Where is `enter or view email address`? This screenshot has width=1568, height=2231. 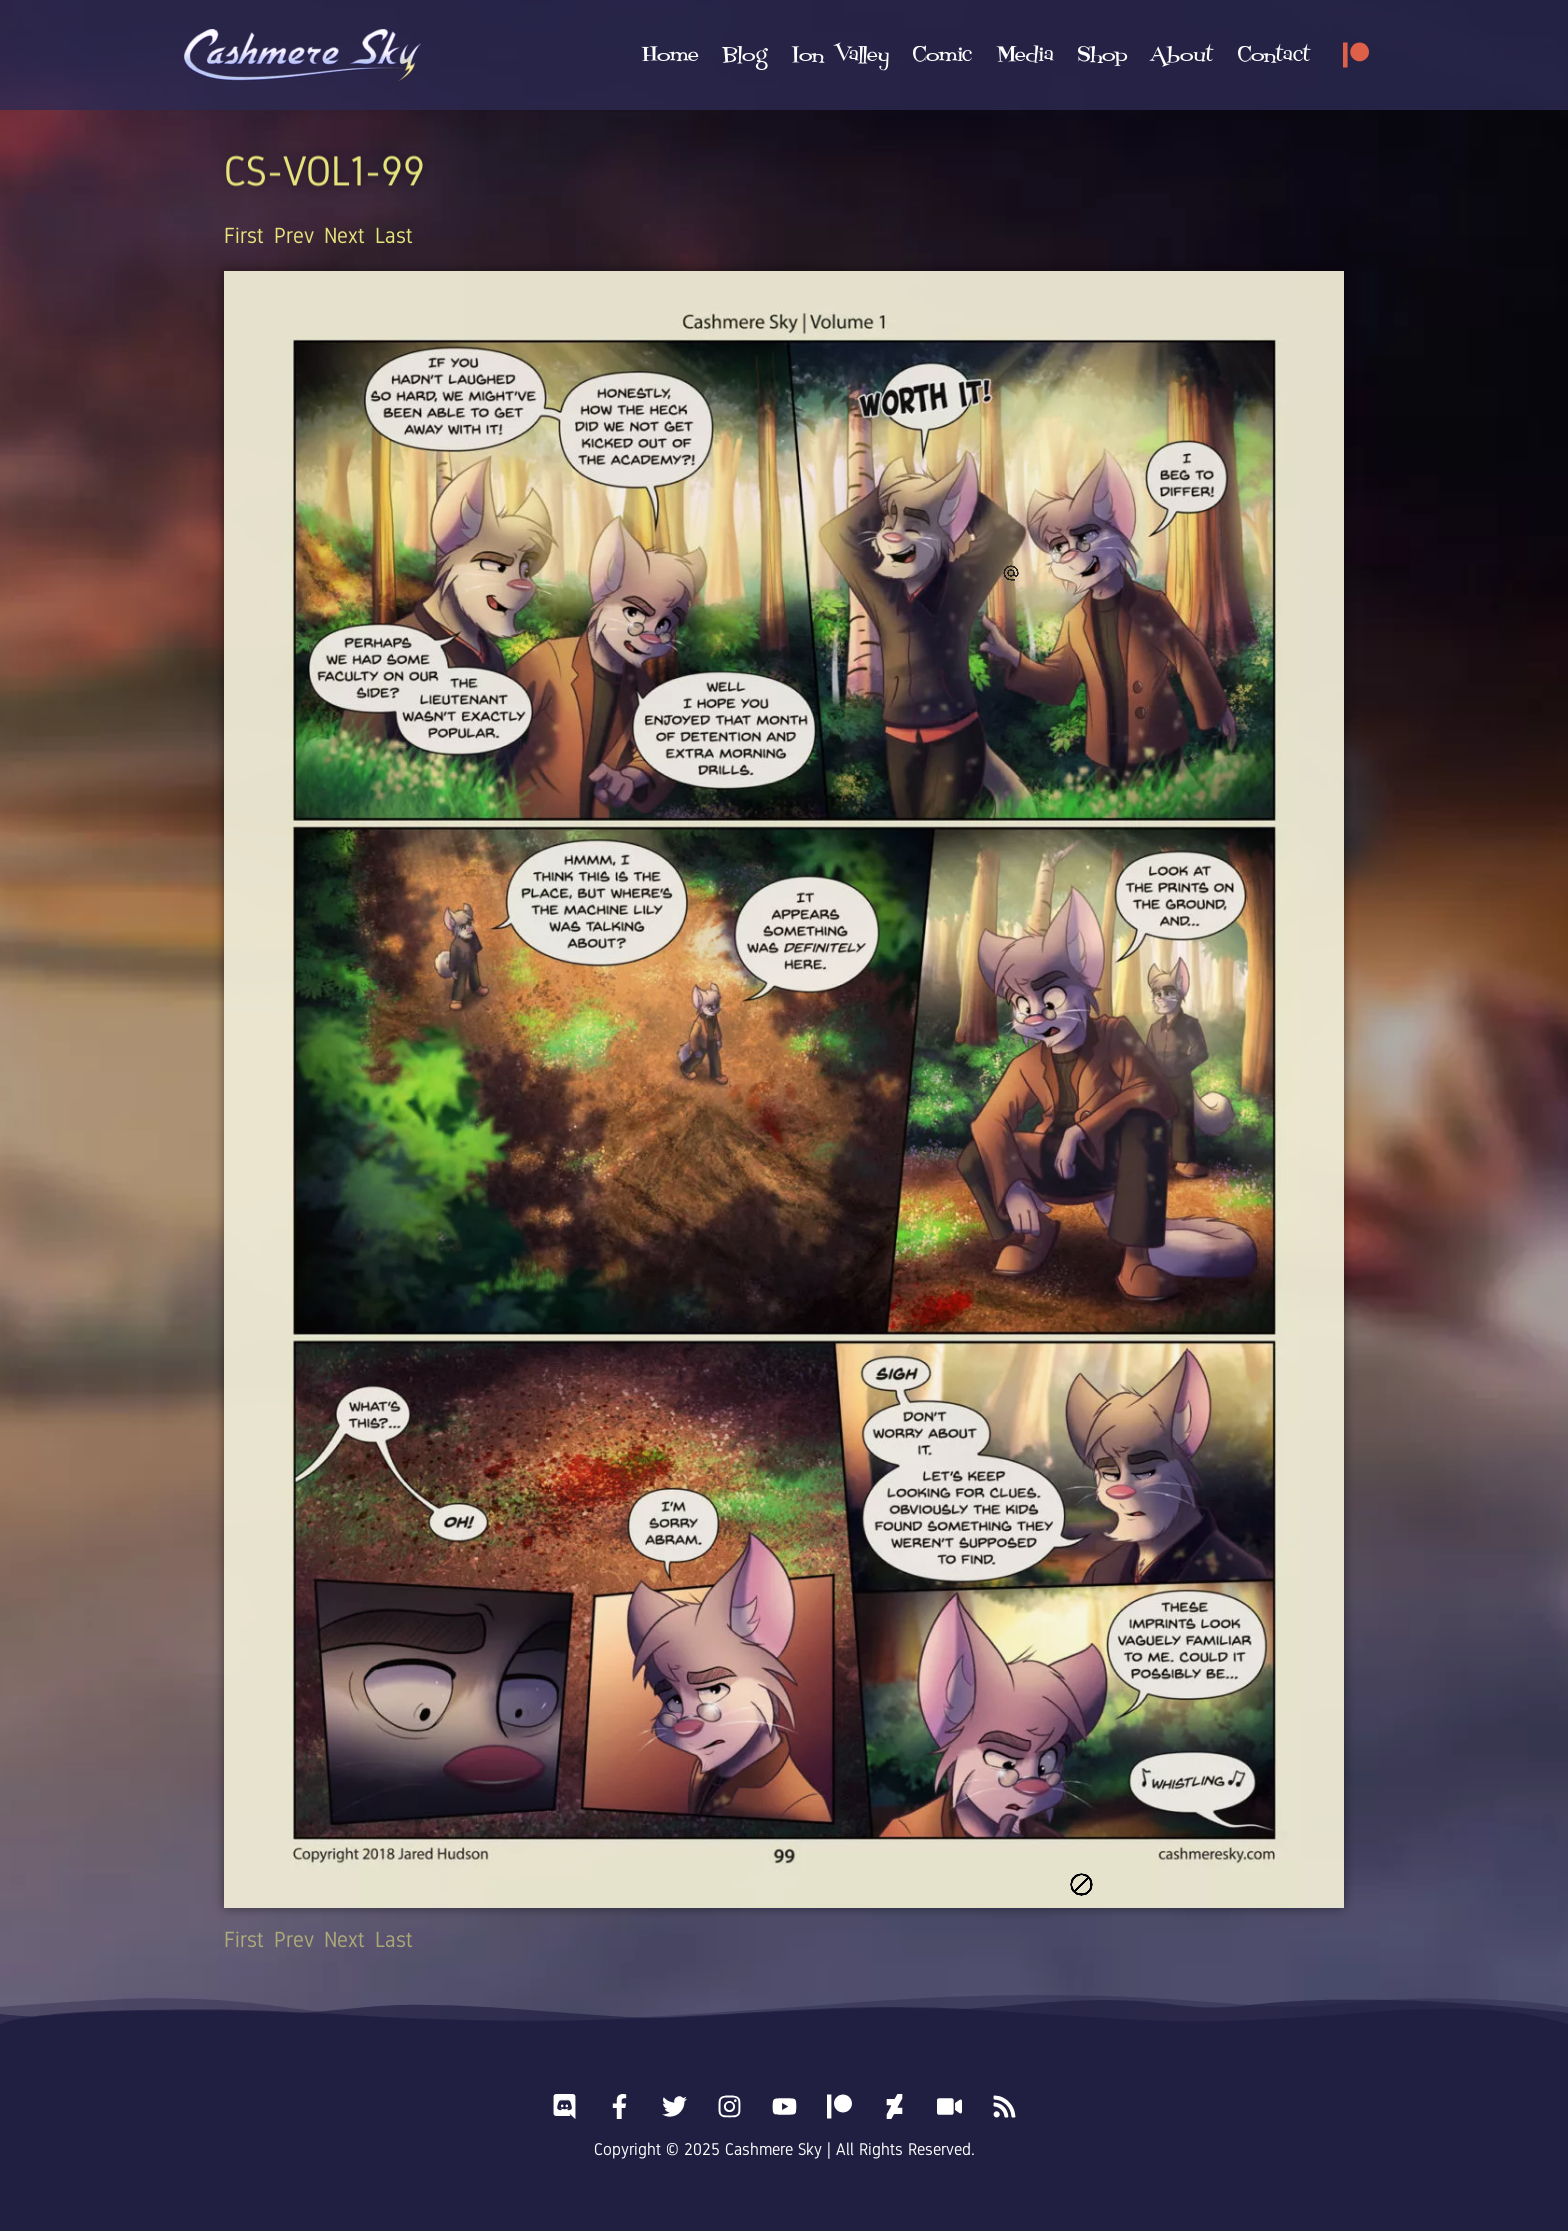 enter or view email address is located at coordinates (1011, 573).